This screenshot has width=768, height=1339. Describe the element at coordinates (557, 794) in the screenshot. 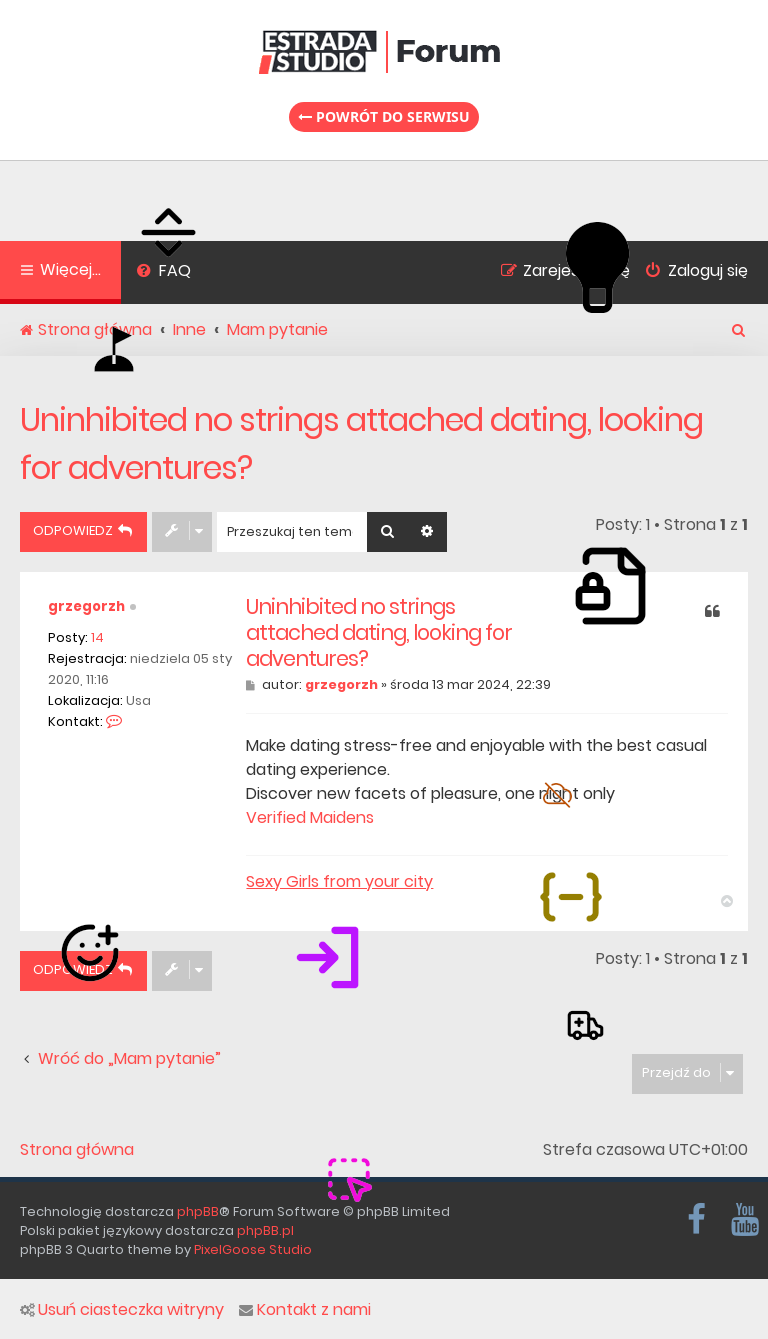

I see `indicates cloud sync is unavailable` at that location.